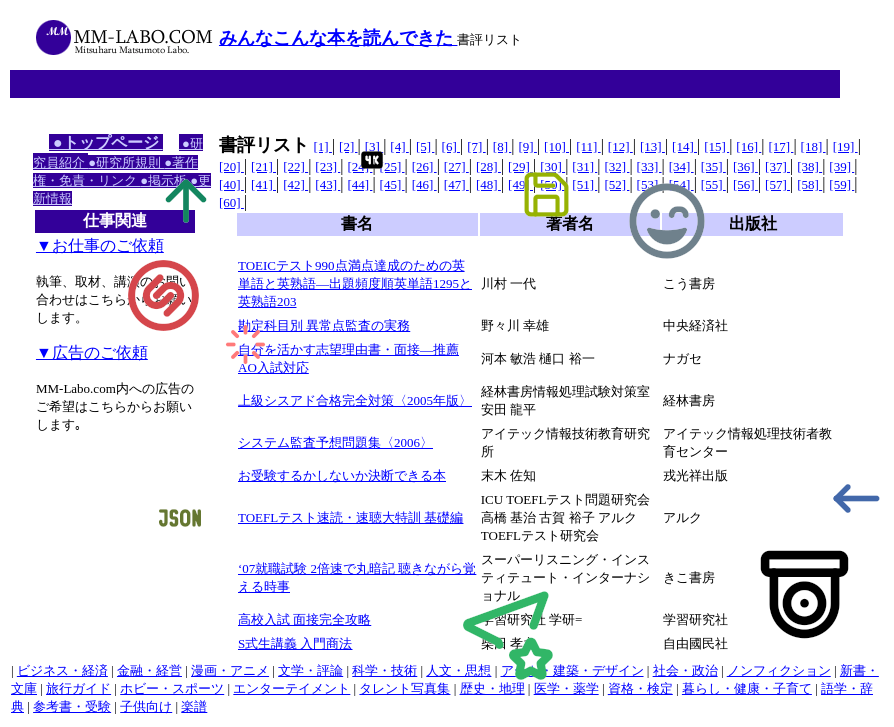  What do you see at coordinates (667, 221) in the screenshot?
I see `insert a winking emoji into text` at bounding box center [667, 221].